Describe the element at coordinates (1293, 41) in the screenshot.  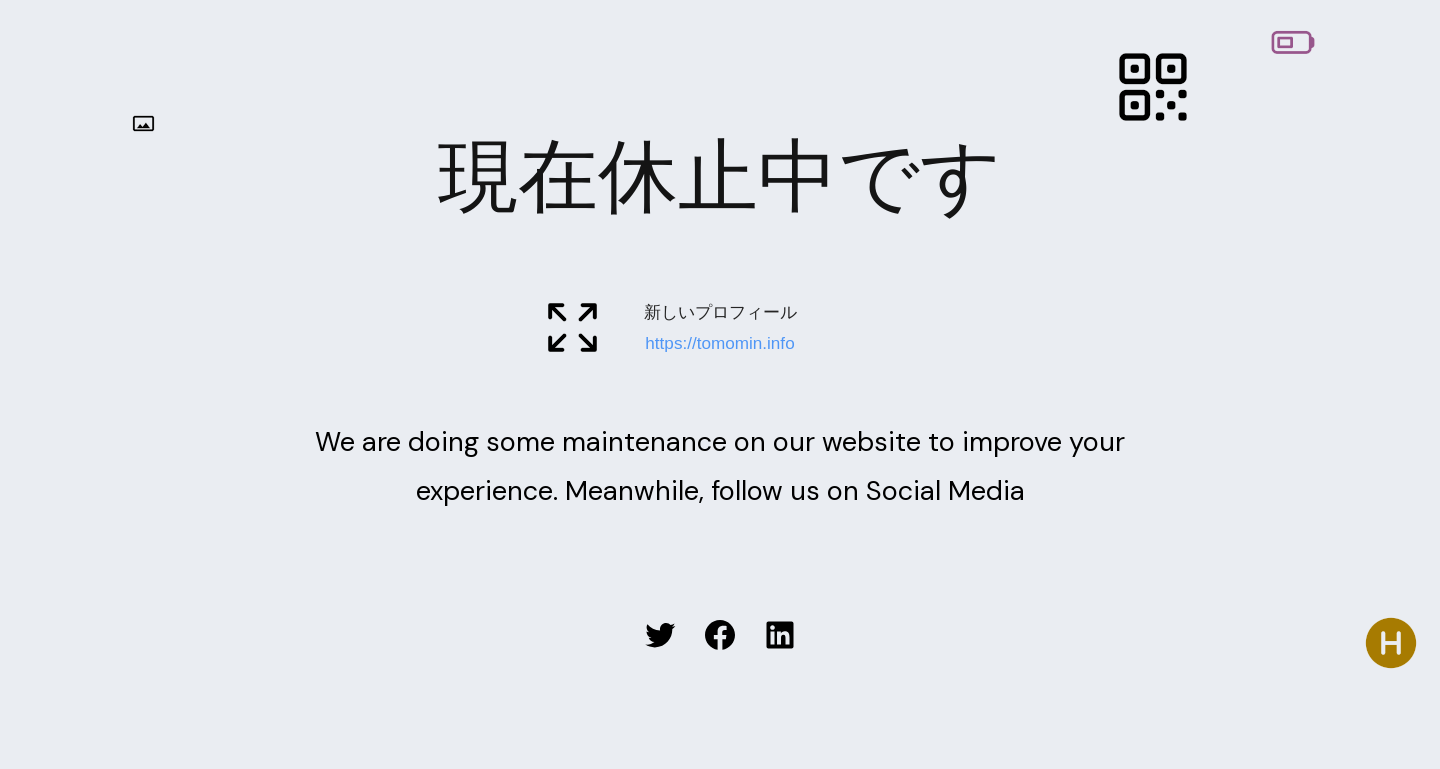
I see `indicates battery at 50% charge level` at that location.